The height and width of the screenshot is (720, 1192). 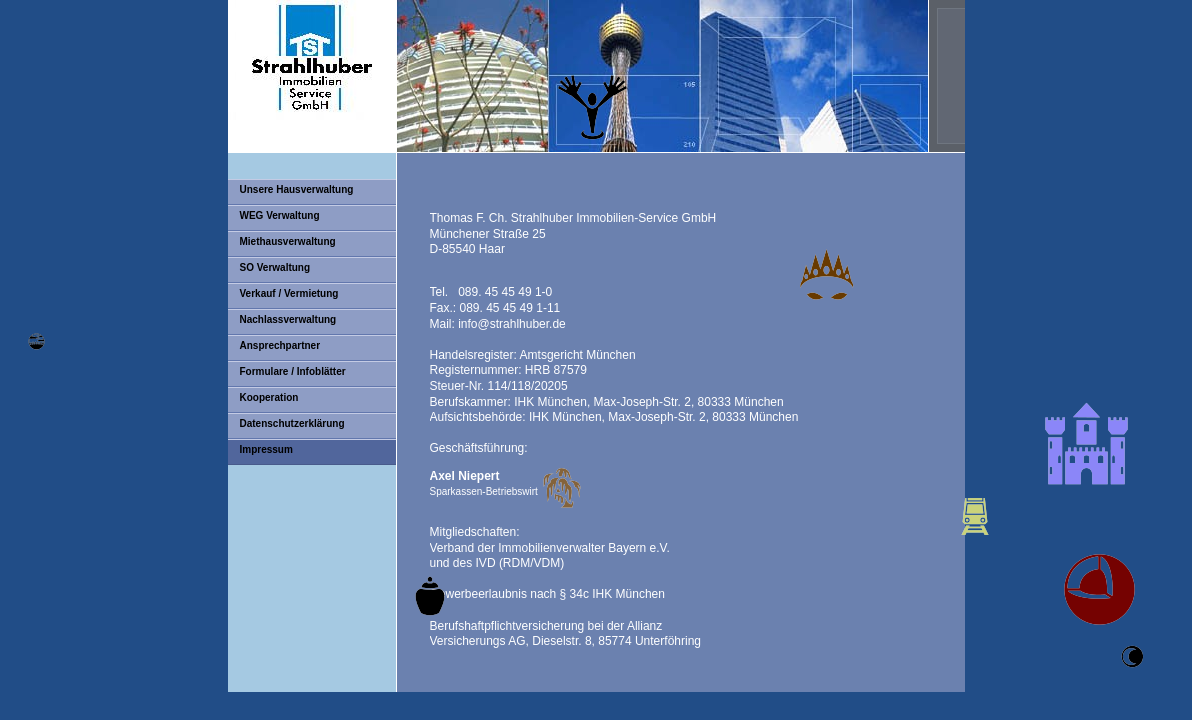 What do you see at coordinates (561, 488) in the screenshot?
I see `select willow tree in a nature or gardening game` at bounding box center [561, 488].